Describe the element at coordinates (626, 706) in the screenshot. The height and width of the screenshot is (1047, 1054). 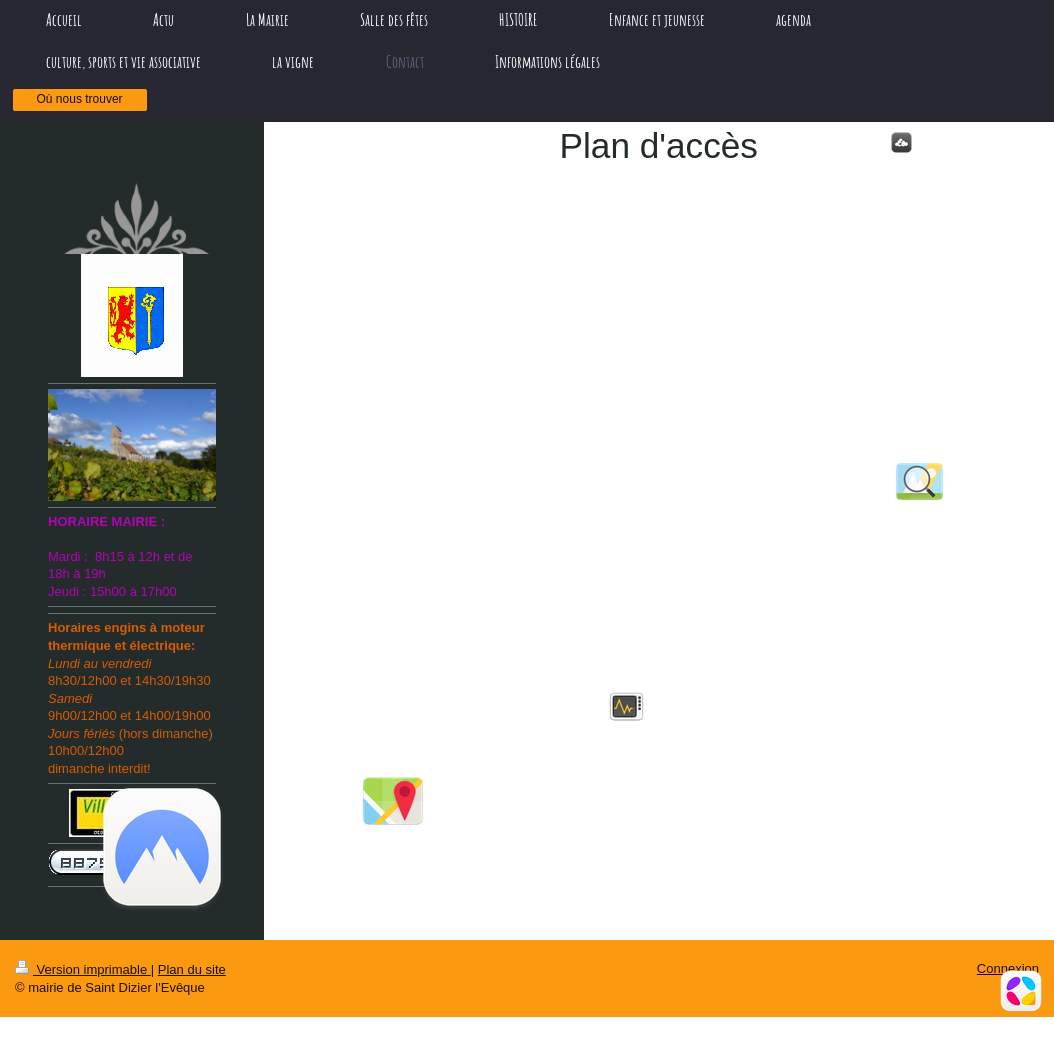
I see `open system monitor application` at that location.